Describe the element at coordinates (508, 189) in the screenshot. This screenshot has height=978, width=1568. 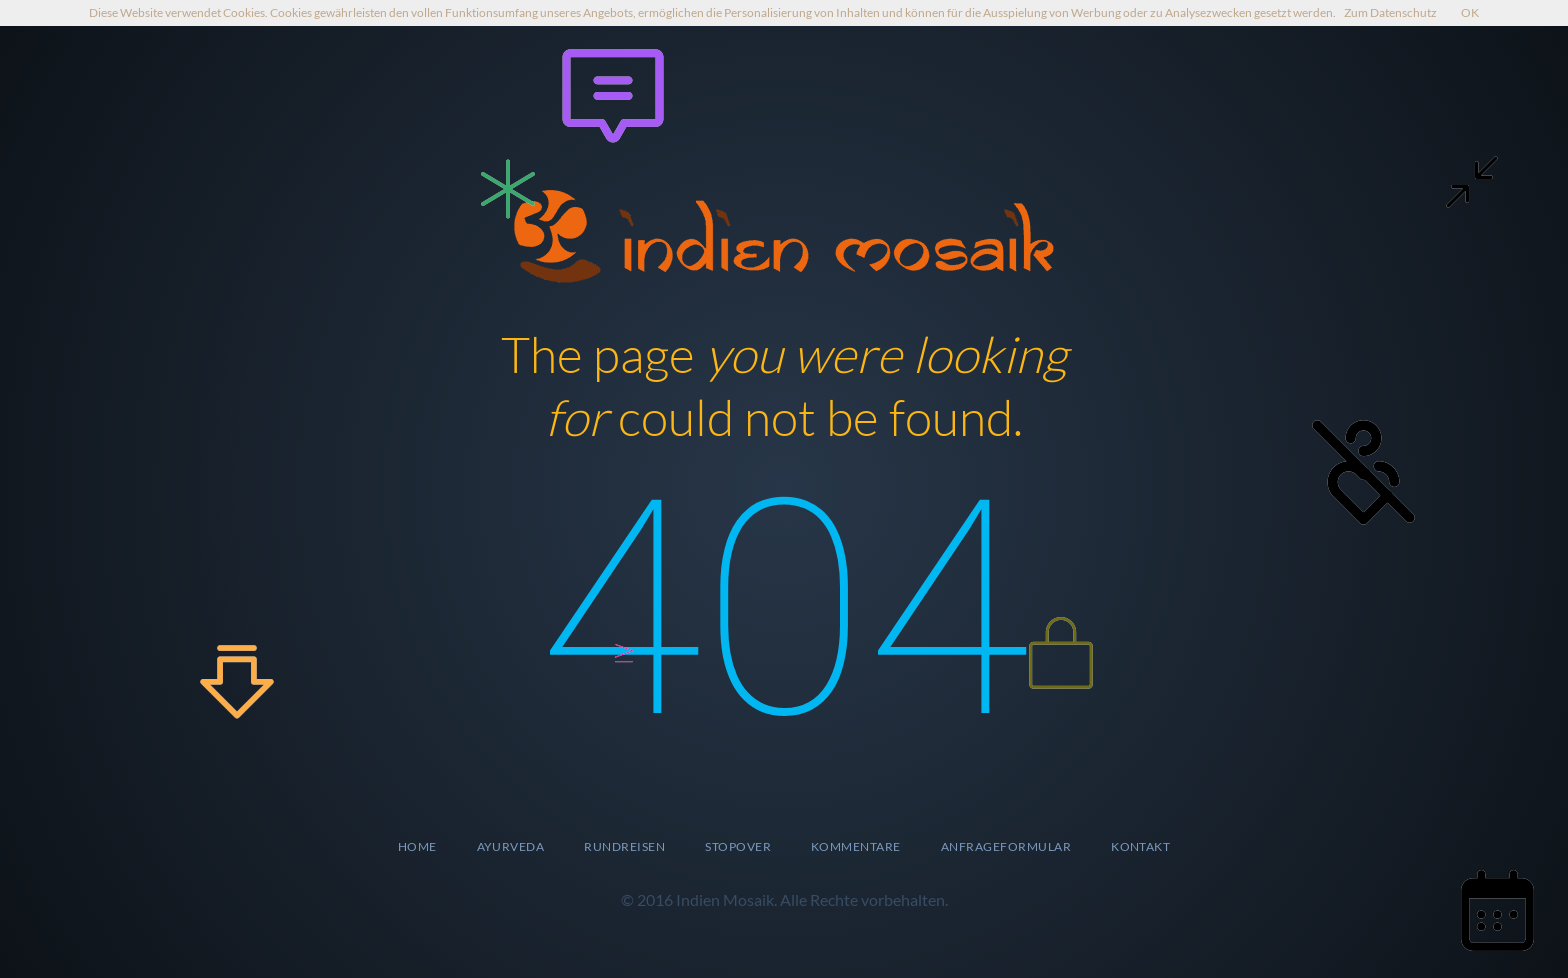
I see `indicates a required field in a form` at that location.